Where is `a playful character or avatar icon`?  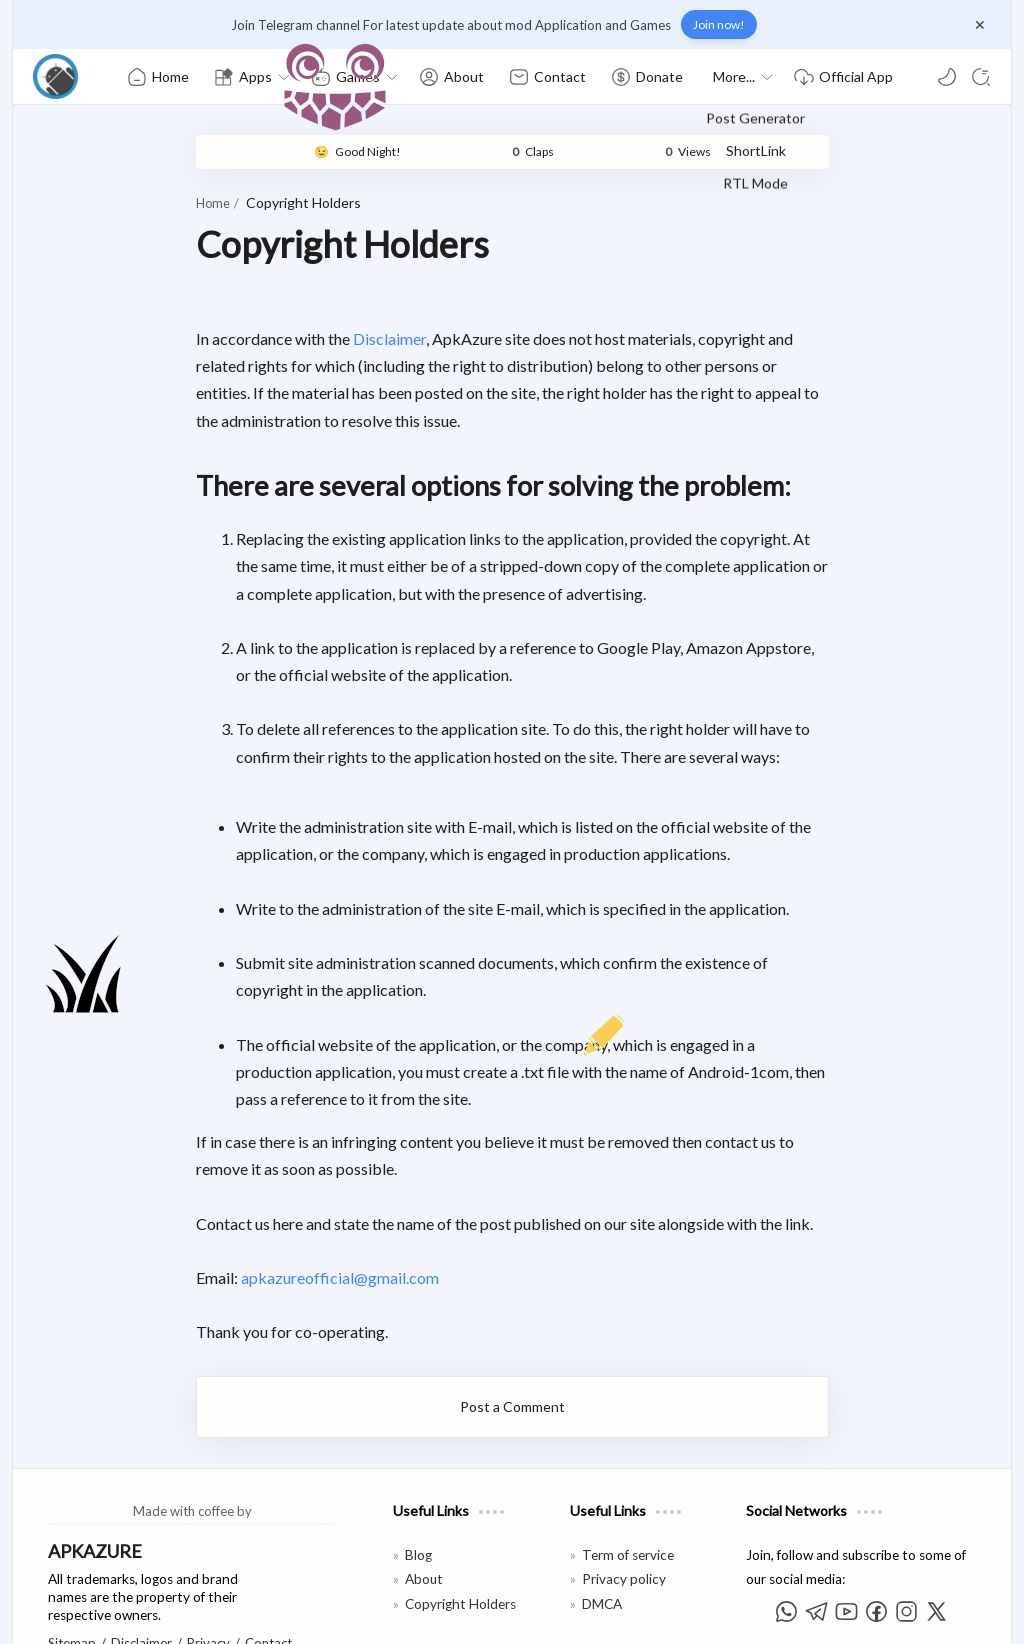 a playful character or avatar icon is located at coordinates (335, 88).